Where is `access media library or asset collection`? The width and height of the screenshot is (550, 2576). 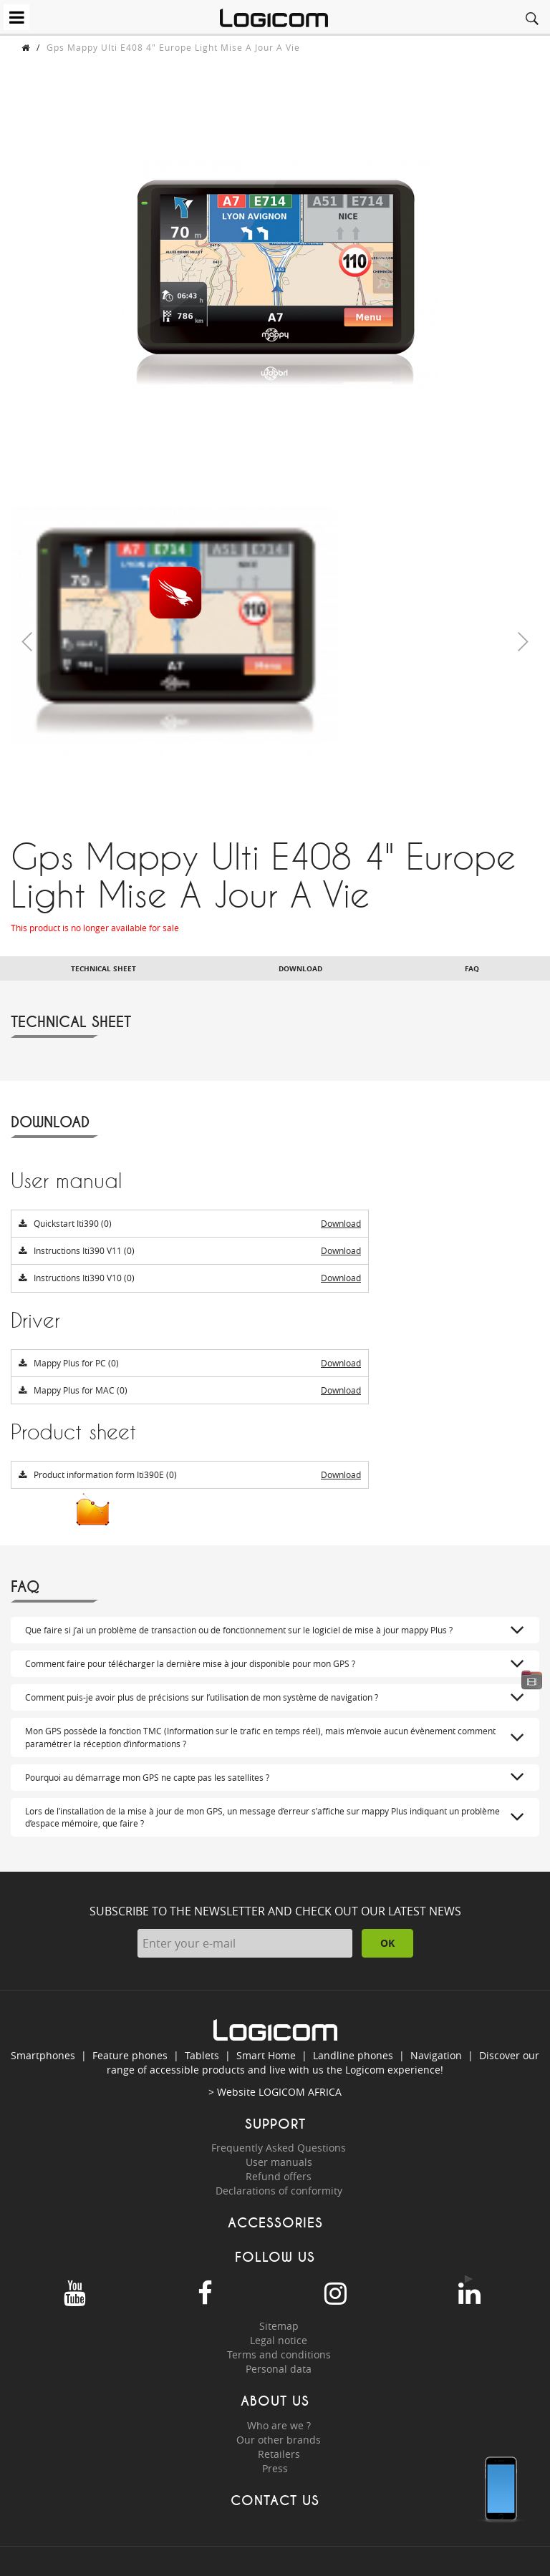
access media library or asset collection is located at coordinates (92, 1509).